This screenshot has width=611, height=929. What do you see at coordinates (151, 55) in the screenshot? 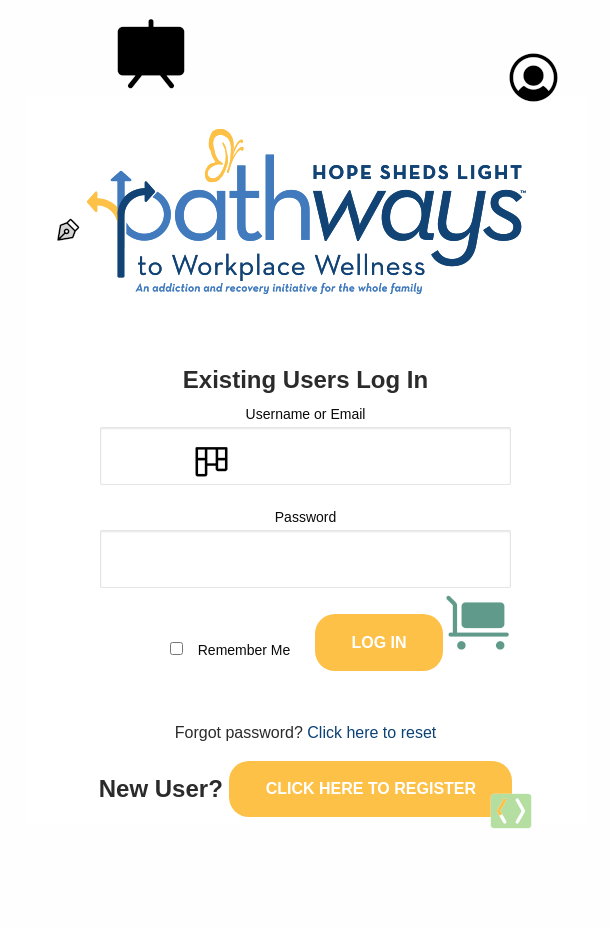
I see `start or view a presentation` at bounding box center [151, 55].